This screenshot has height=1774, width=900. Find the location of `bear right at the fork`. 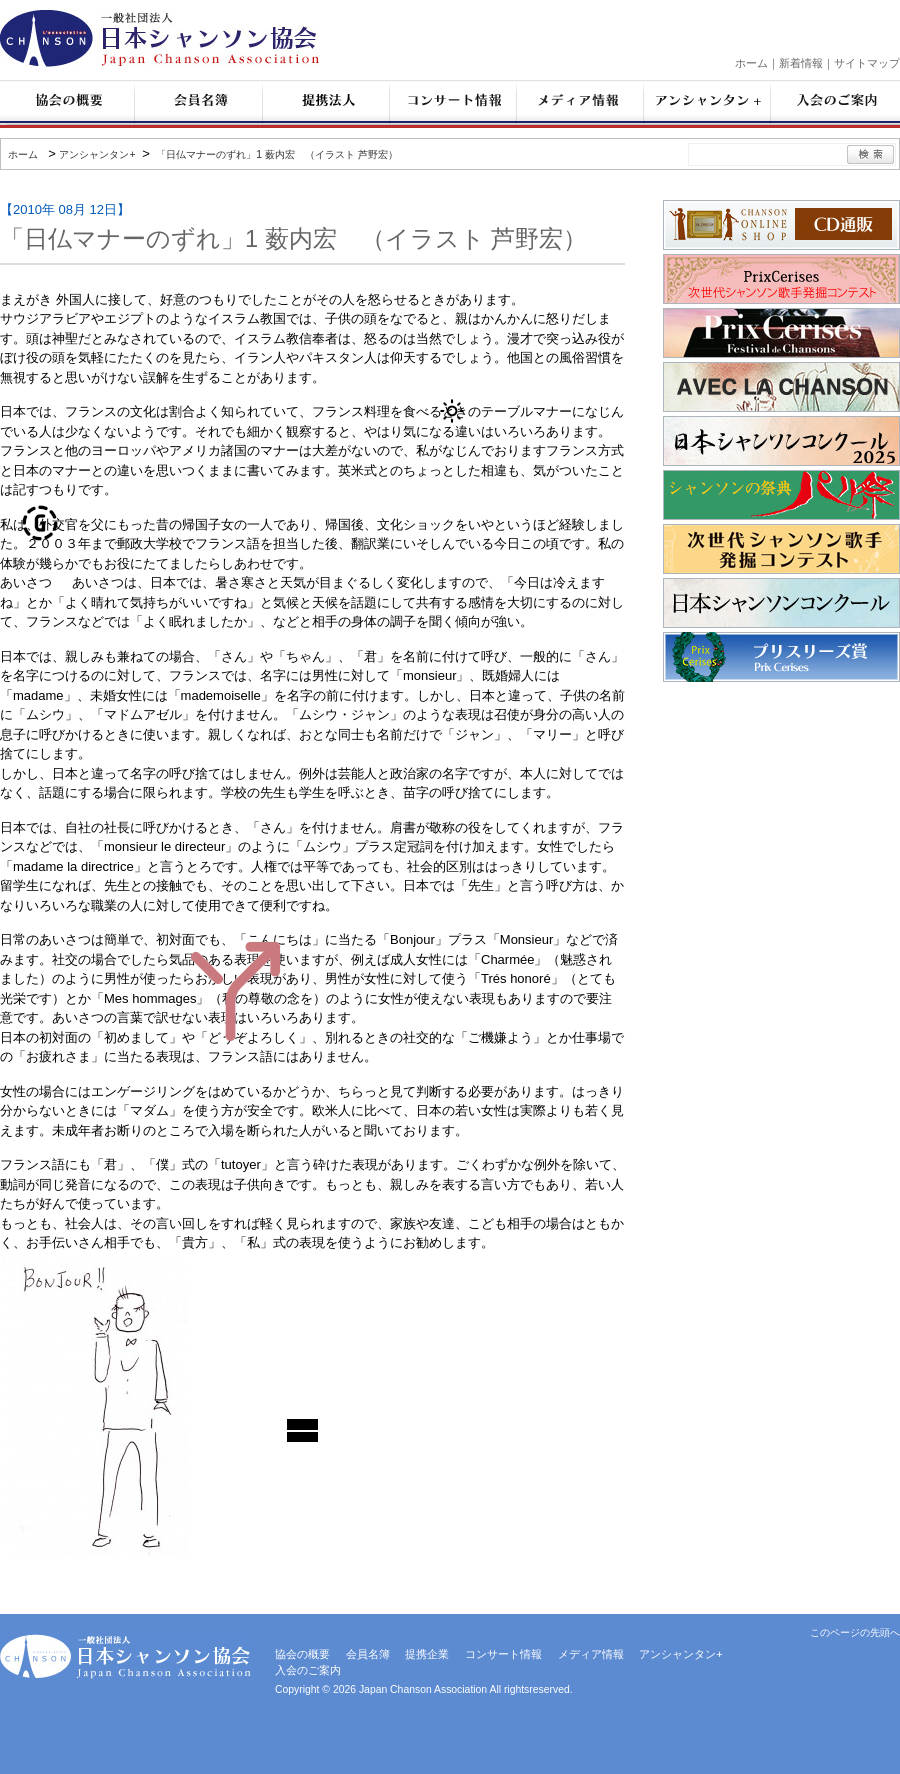

bear right at the fork is located at coordinates (235, 991).